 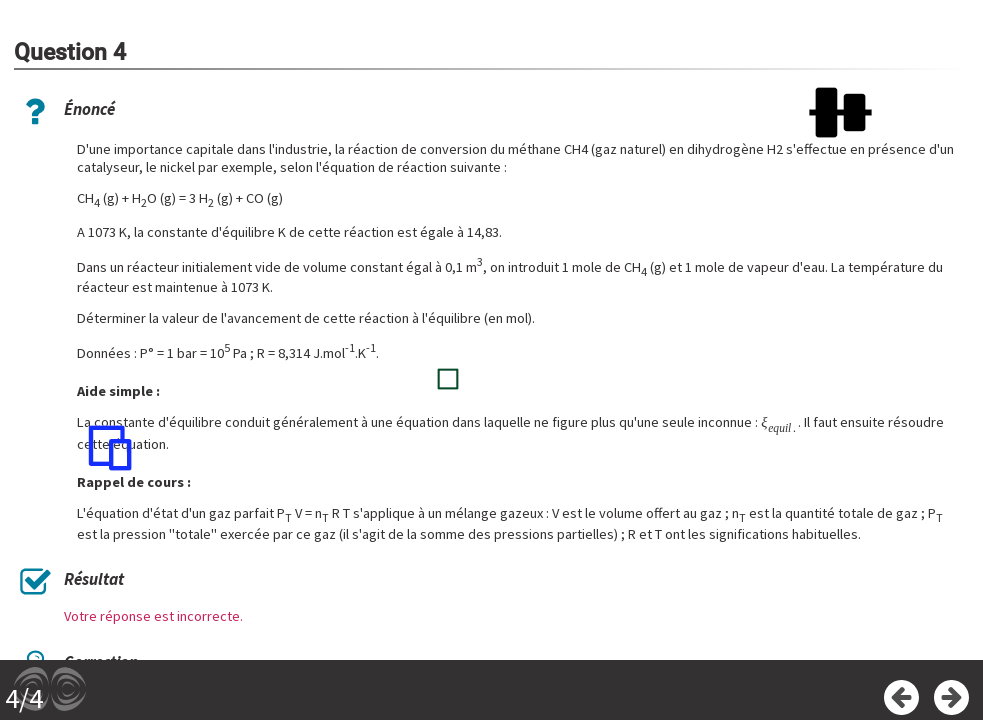 I want to click on view connected devices, so click(x=109, y=448).